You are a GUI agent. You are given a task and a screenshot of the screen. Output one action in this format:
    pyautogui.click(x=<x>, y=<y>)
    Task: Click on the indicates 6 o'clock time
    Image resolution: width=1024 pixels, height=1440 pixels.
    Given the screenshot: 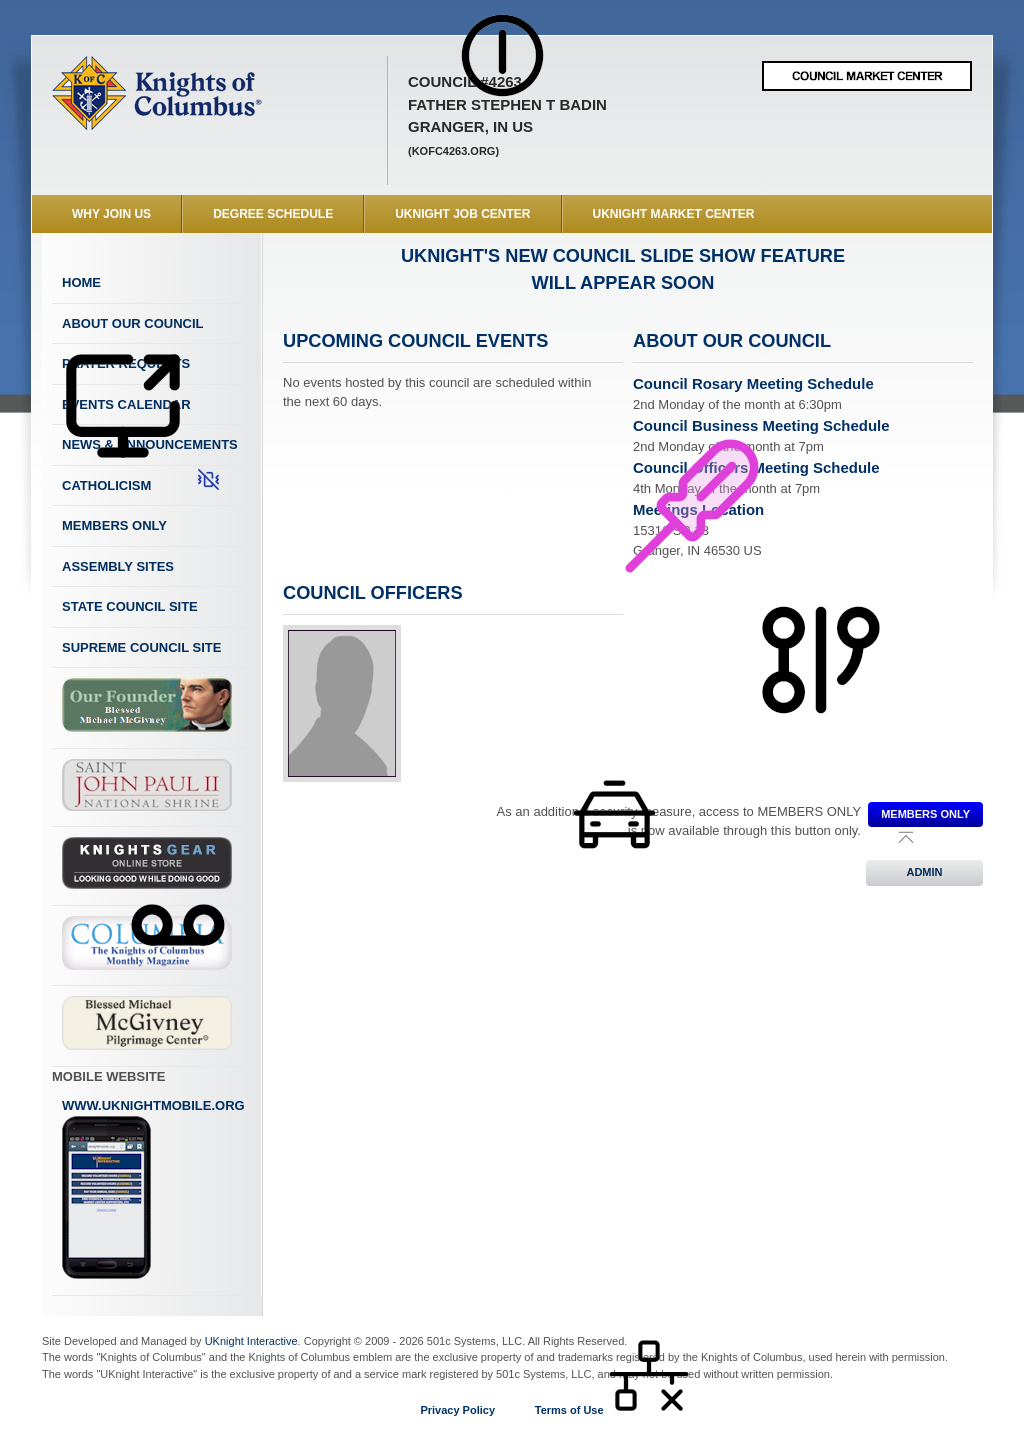 What is the action you would take?
    pyautogui.click(x=502, y=55)
    